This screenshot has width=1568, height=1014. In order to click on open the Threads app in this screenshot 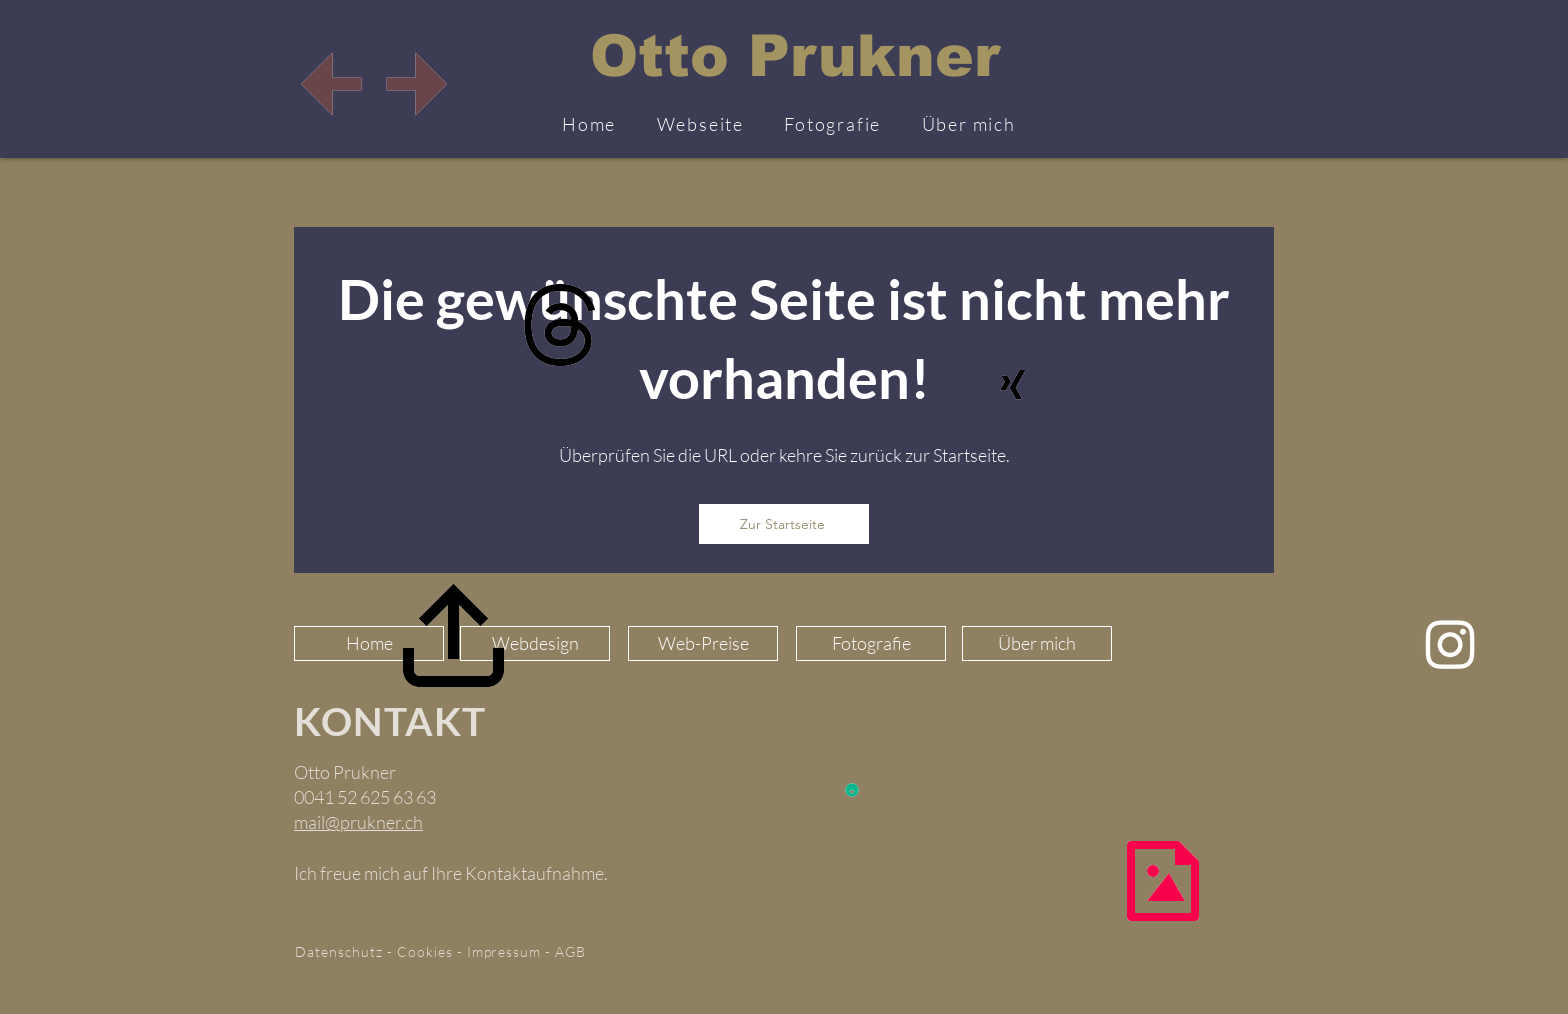, I will do `click(560, 325)`.